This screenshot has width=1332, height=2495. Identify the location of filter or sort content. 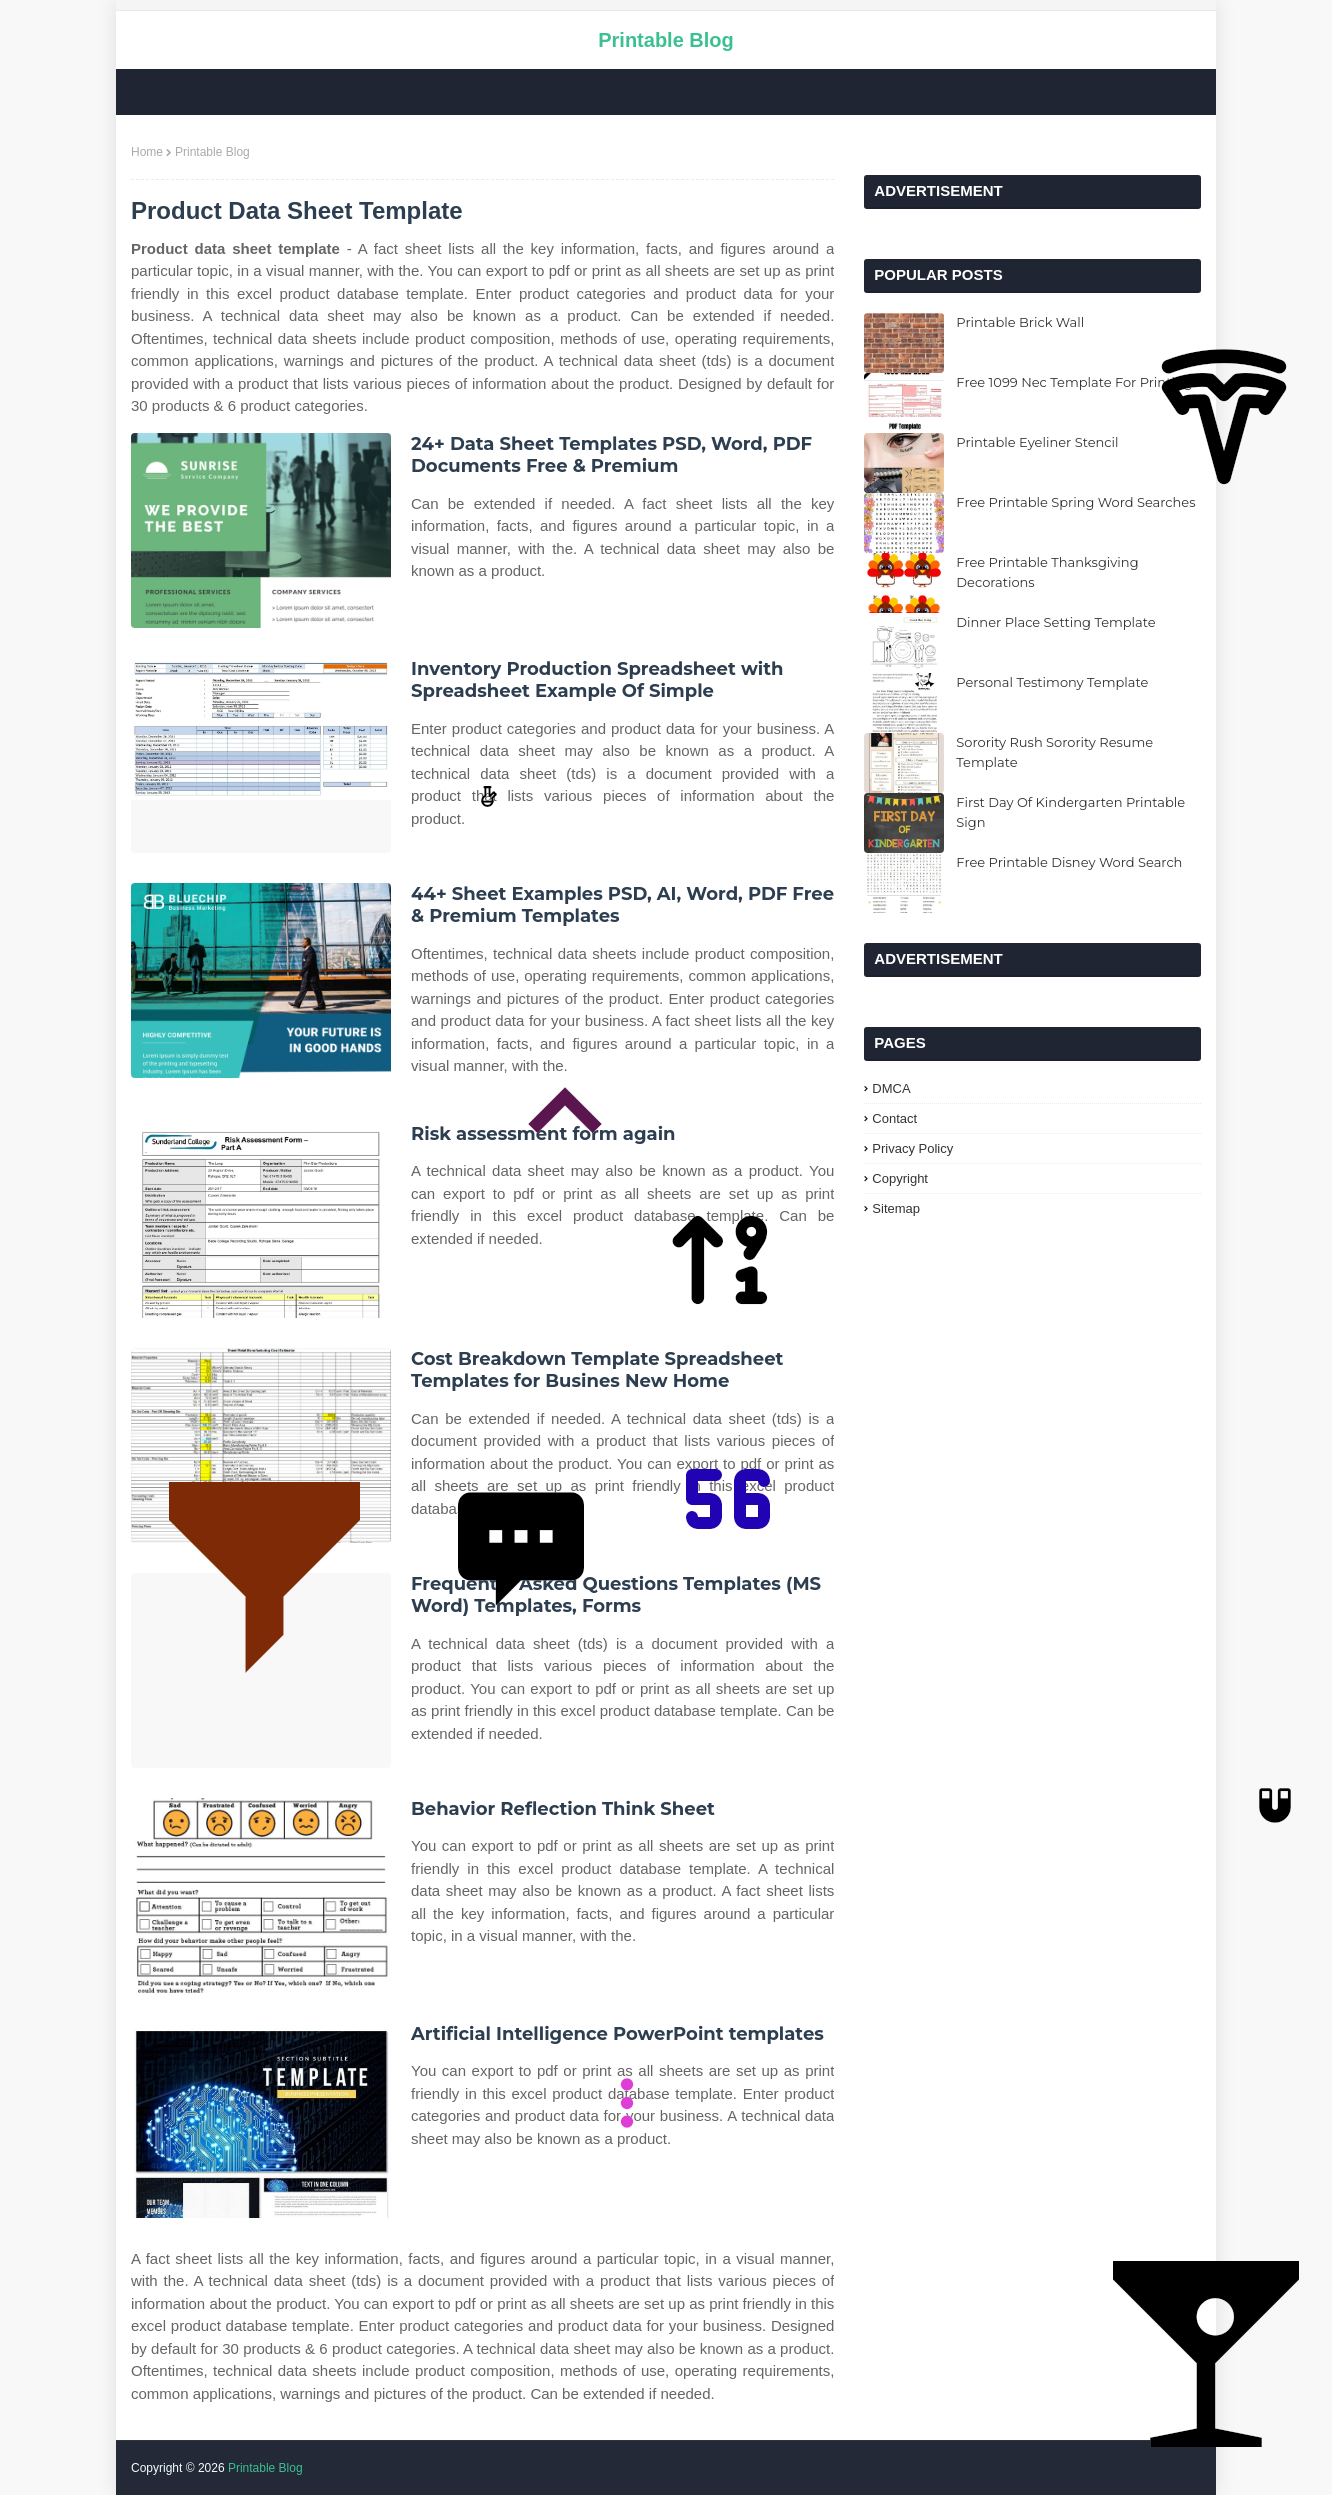
(264, 1577).